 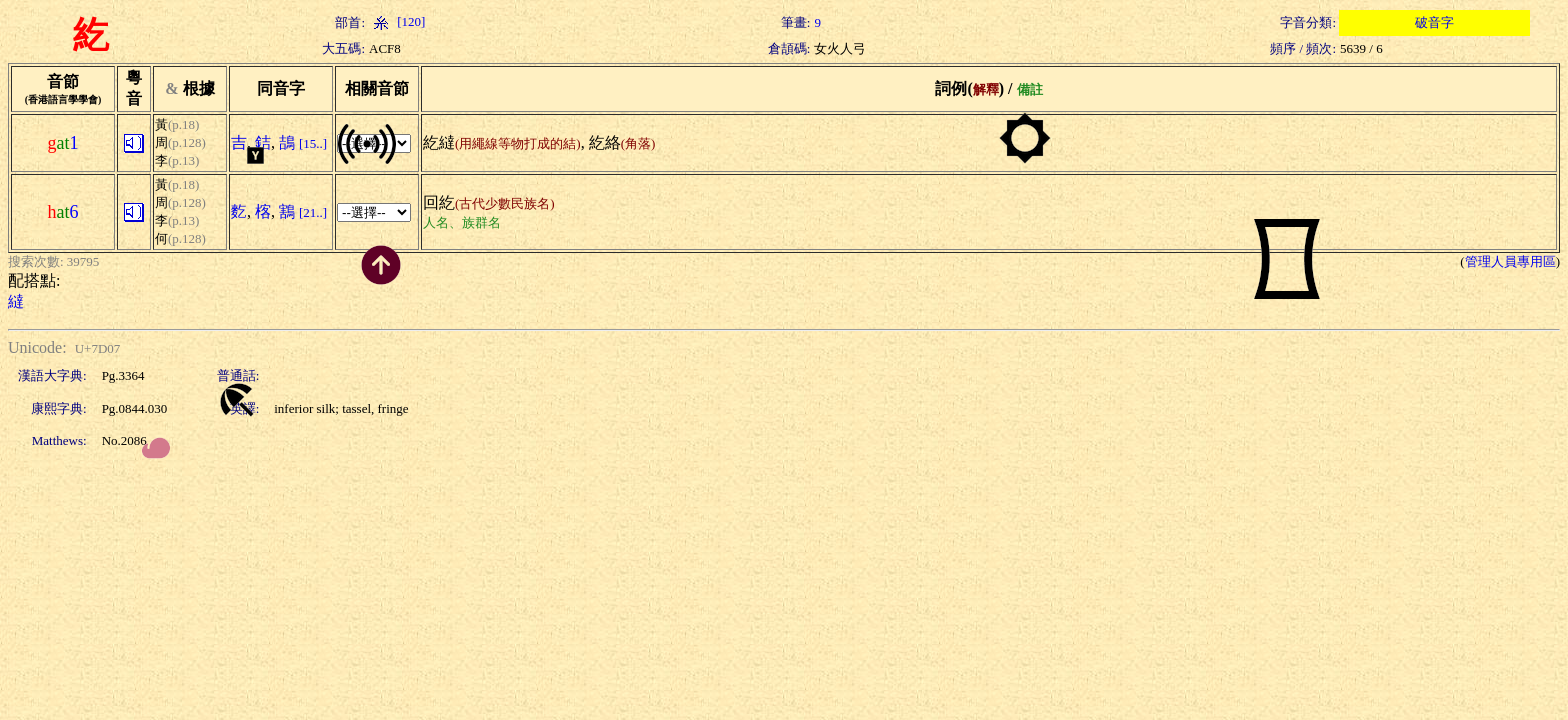 I want to click on open Hacker News, so click(x=255, y=155).